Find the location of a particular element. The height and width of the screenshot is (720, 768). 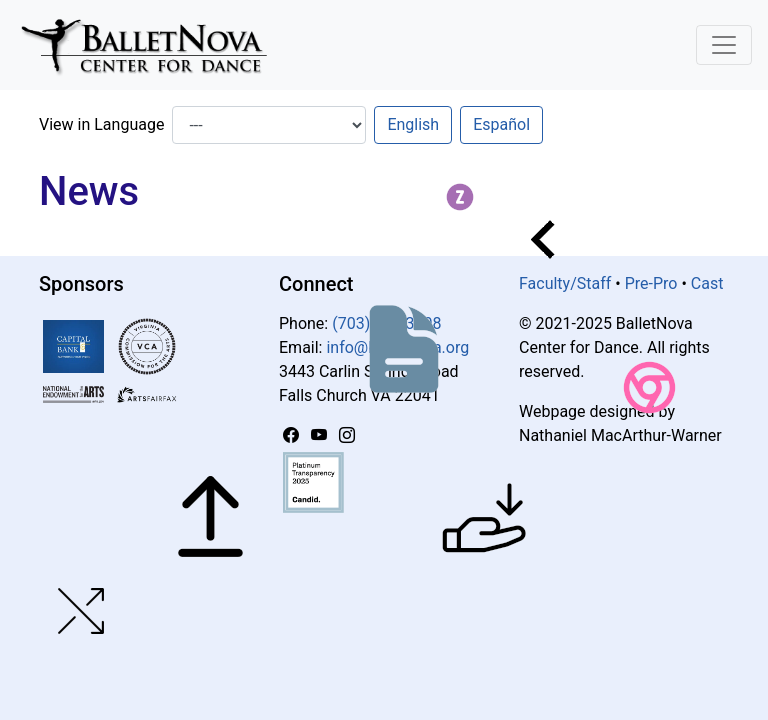

open google chrome browser is located at coordinates (649, 387).